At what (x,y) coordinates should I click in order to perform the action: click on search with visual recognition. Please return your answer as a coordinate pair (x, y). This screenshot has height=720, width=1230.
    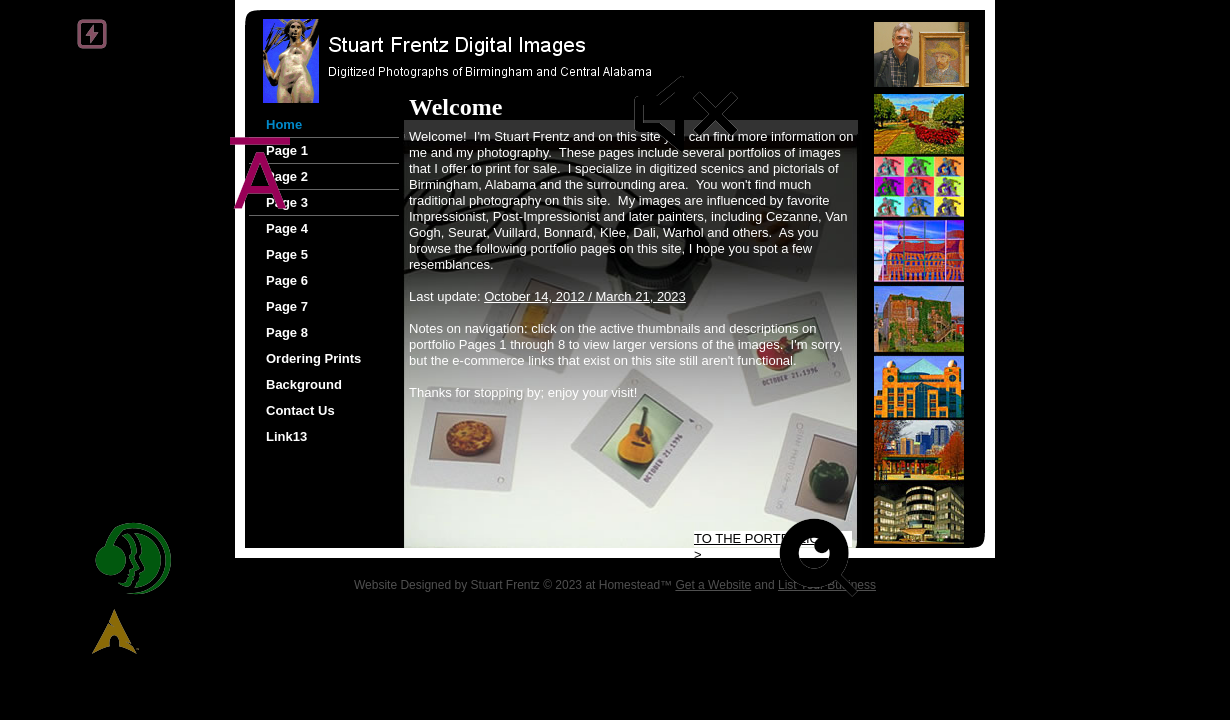
    Looking at the image, I should click on (818, 557).